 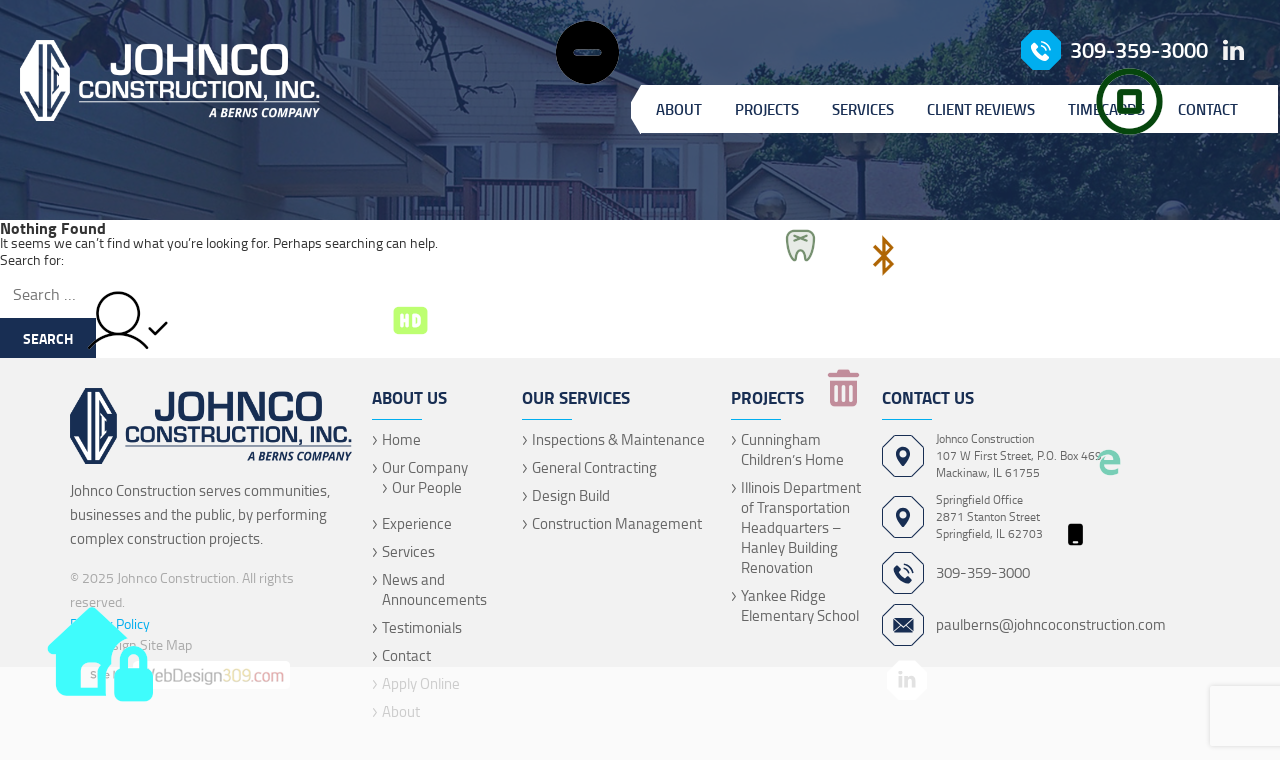 What do you see at coordinates (97, 651) in the screenshot?
I see `home security settings` at bounding box center [97, 651].